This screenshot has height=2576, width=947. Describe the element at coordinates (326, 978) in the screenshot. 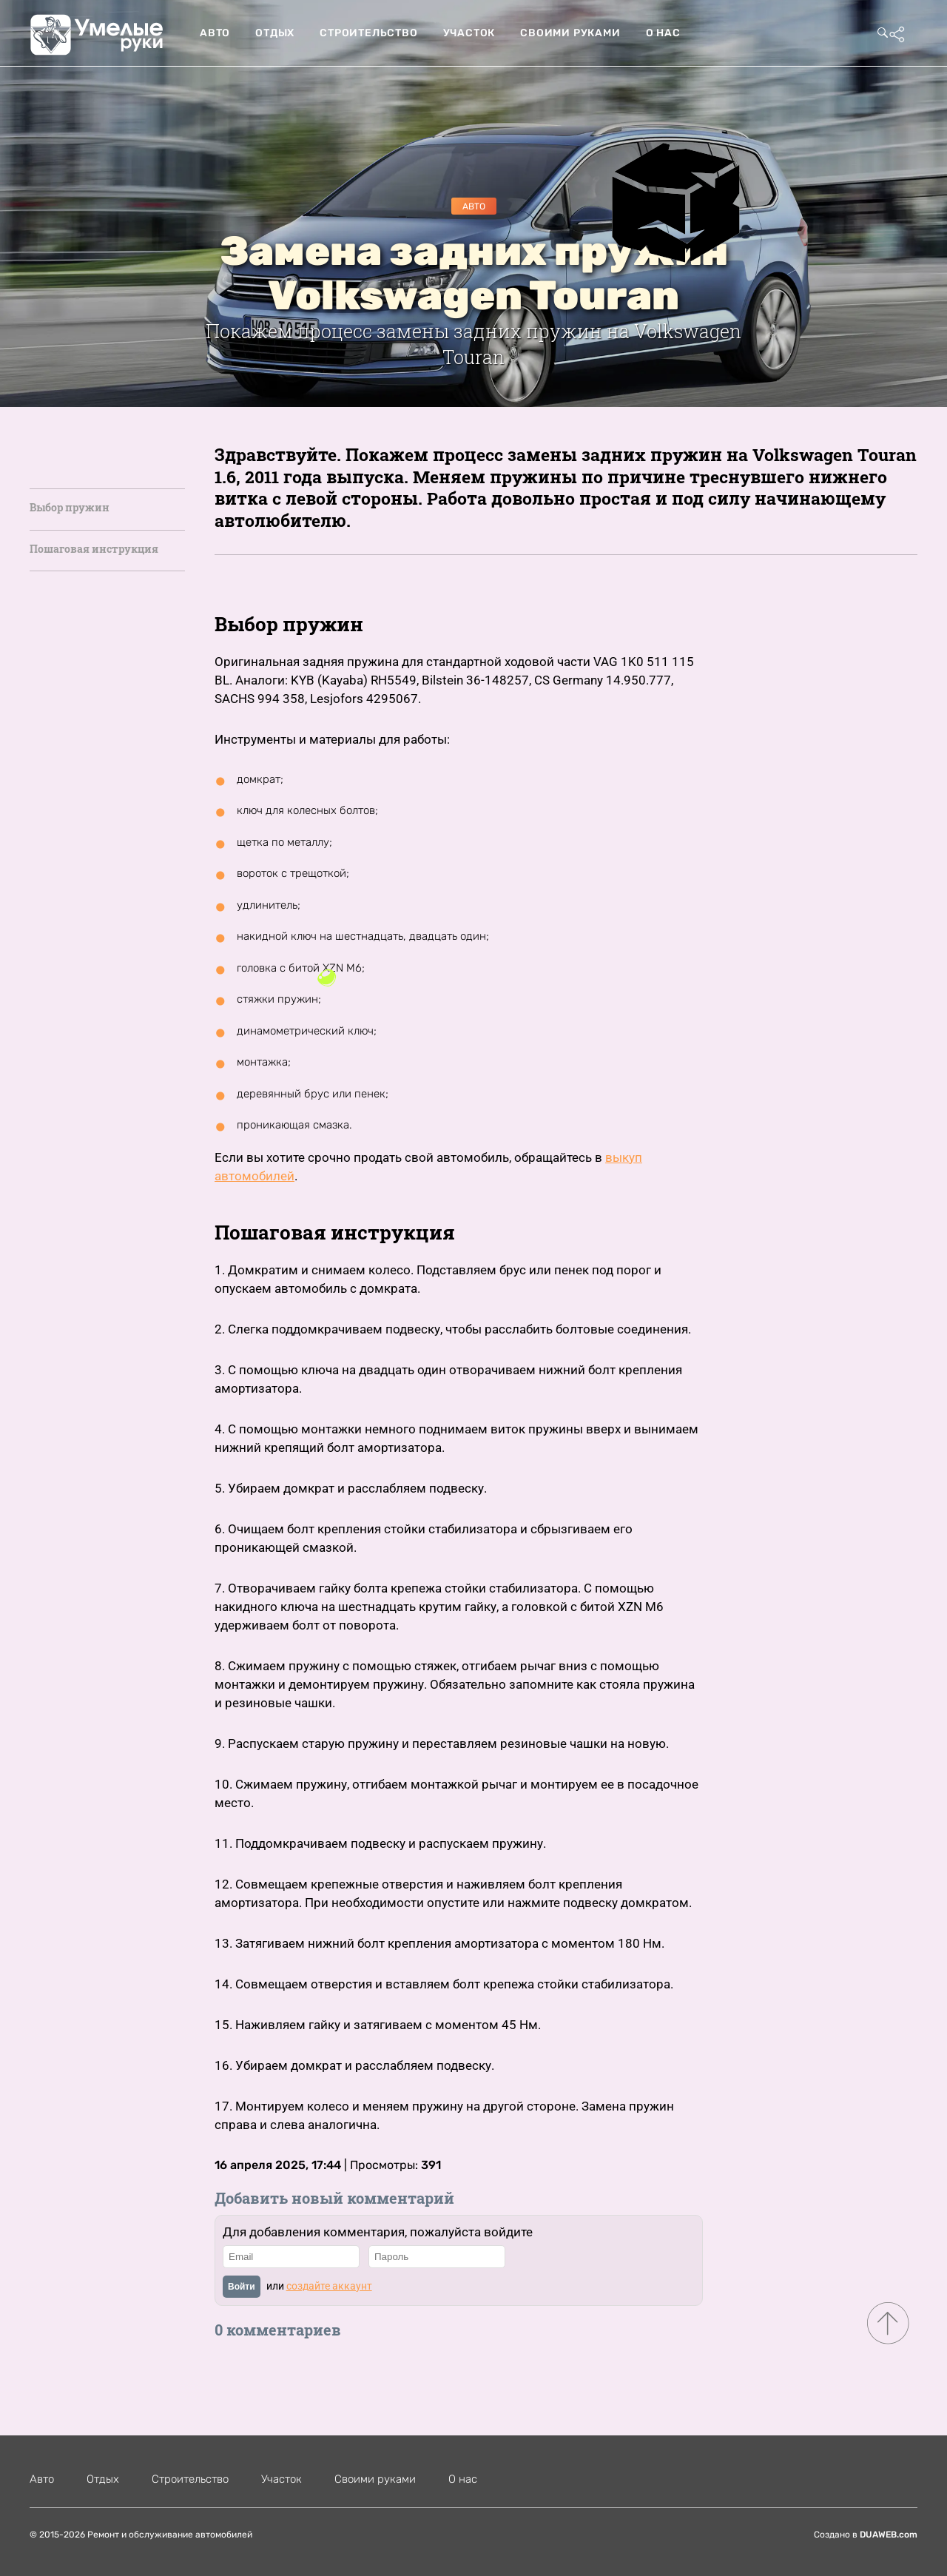

I see `hatch or incubate a creature in gameplay` at that location.